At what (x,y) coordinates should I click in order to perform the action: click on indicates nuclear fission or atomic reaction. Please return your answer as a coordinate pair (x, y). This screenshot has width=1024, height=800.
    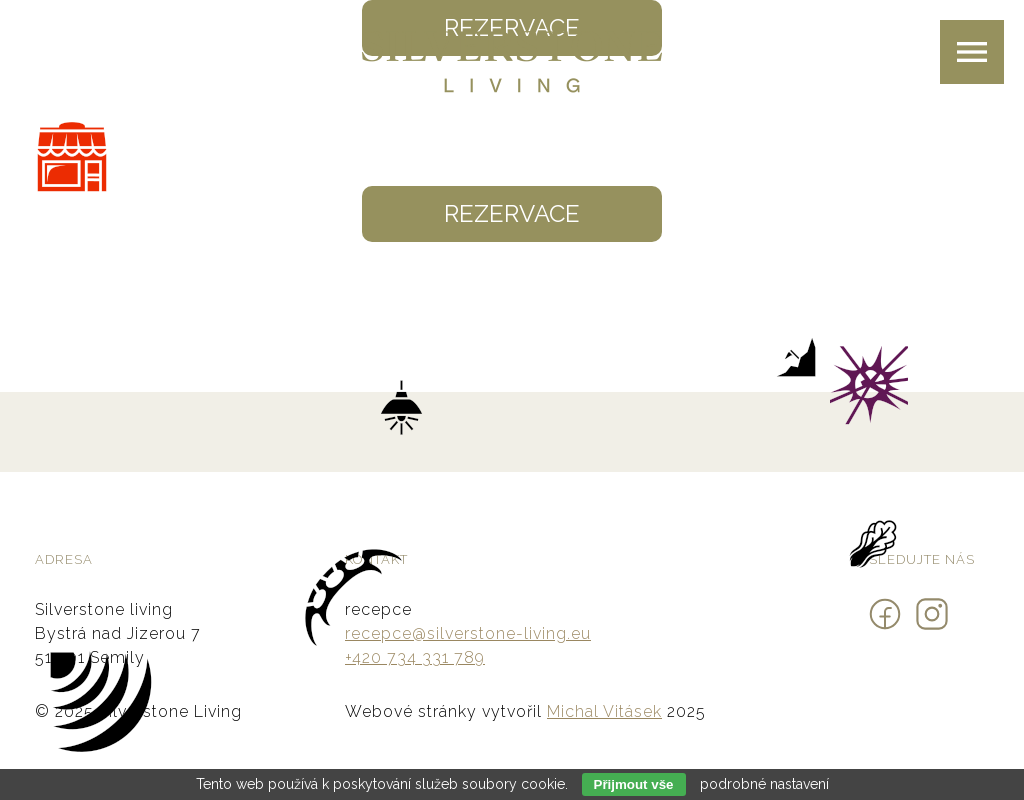
    Looking at the image, I should click on (869, 385).